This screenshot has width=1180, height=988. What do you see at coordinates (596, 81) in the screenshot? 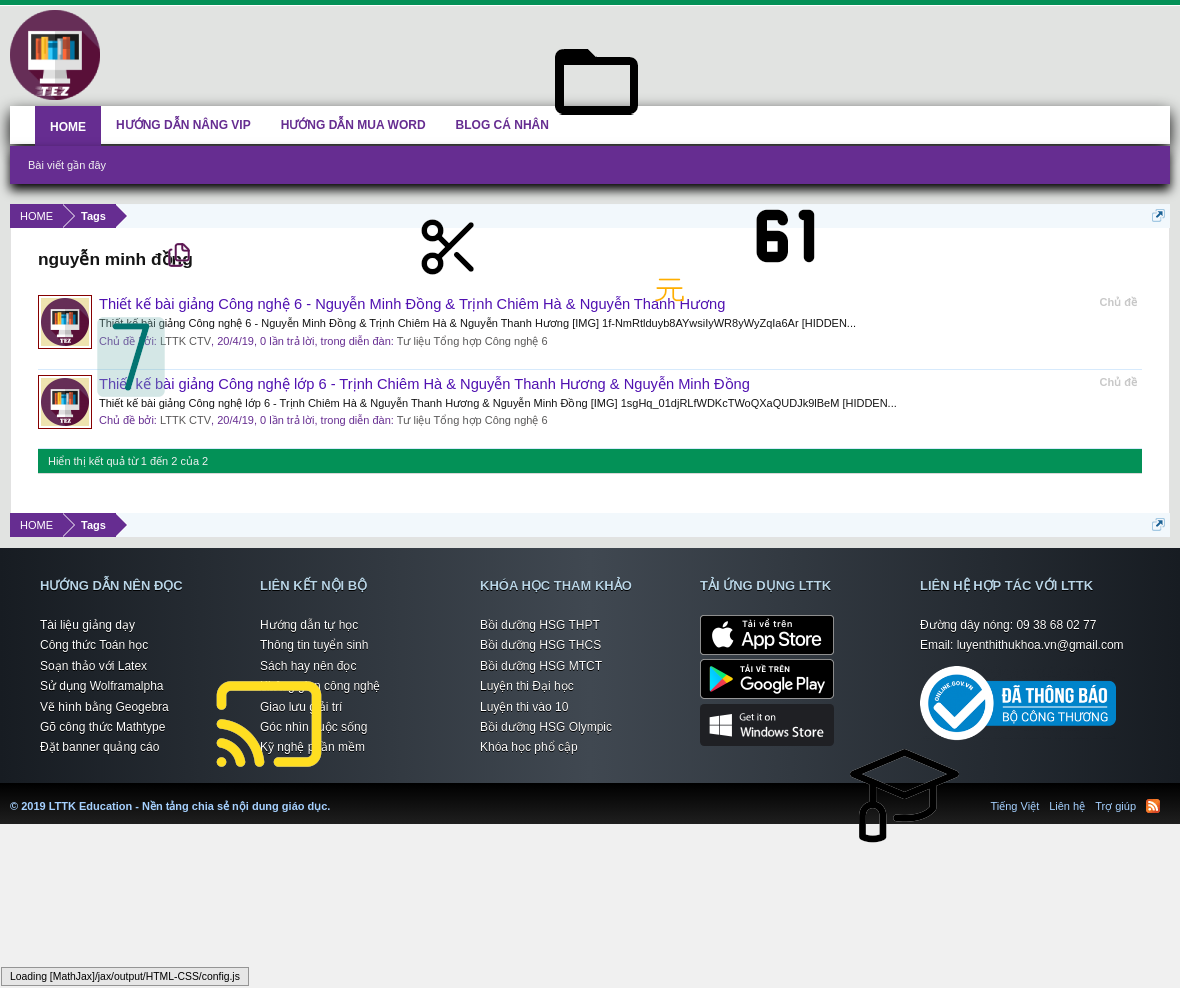
I see `open or access a folder` at bounding box center [596, 81].